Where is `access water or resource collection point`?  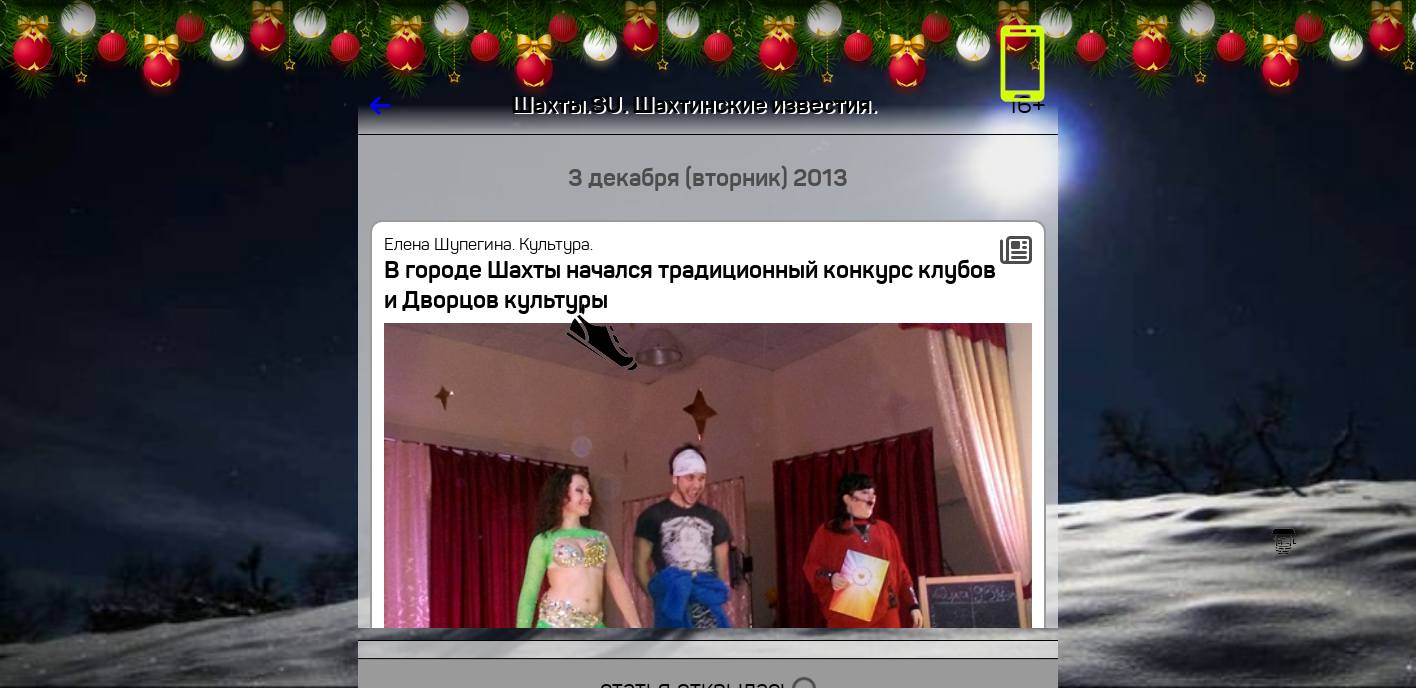
access water or resource collection point is located at coordinates (1283, 541).